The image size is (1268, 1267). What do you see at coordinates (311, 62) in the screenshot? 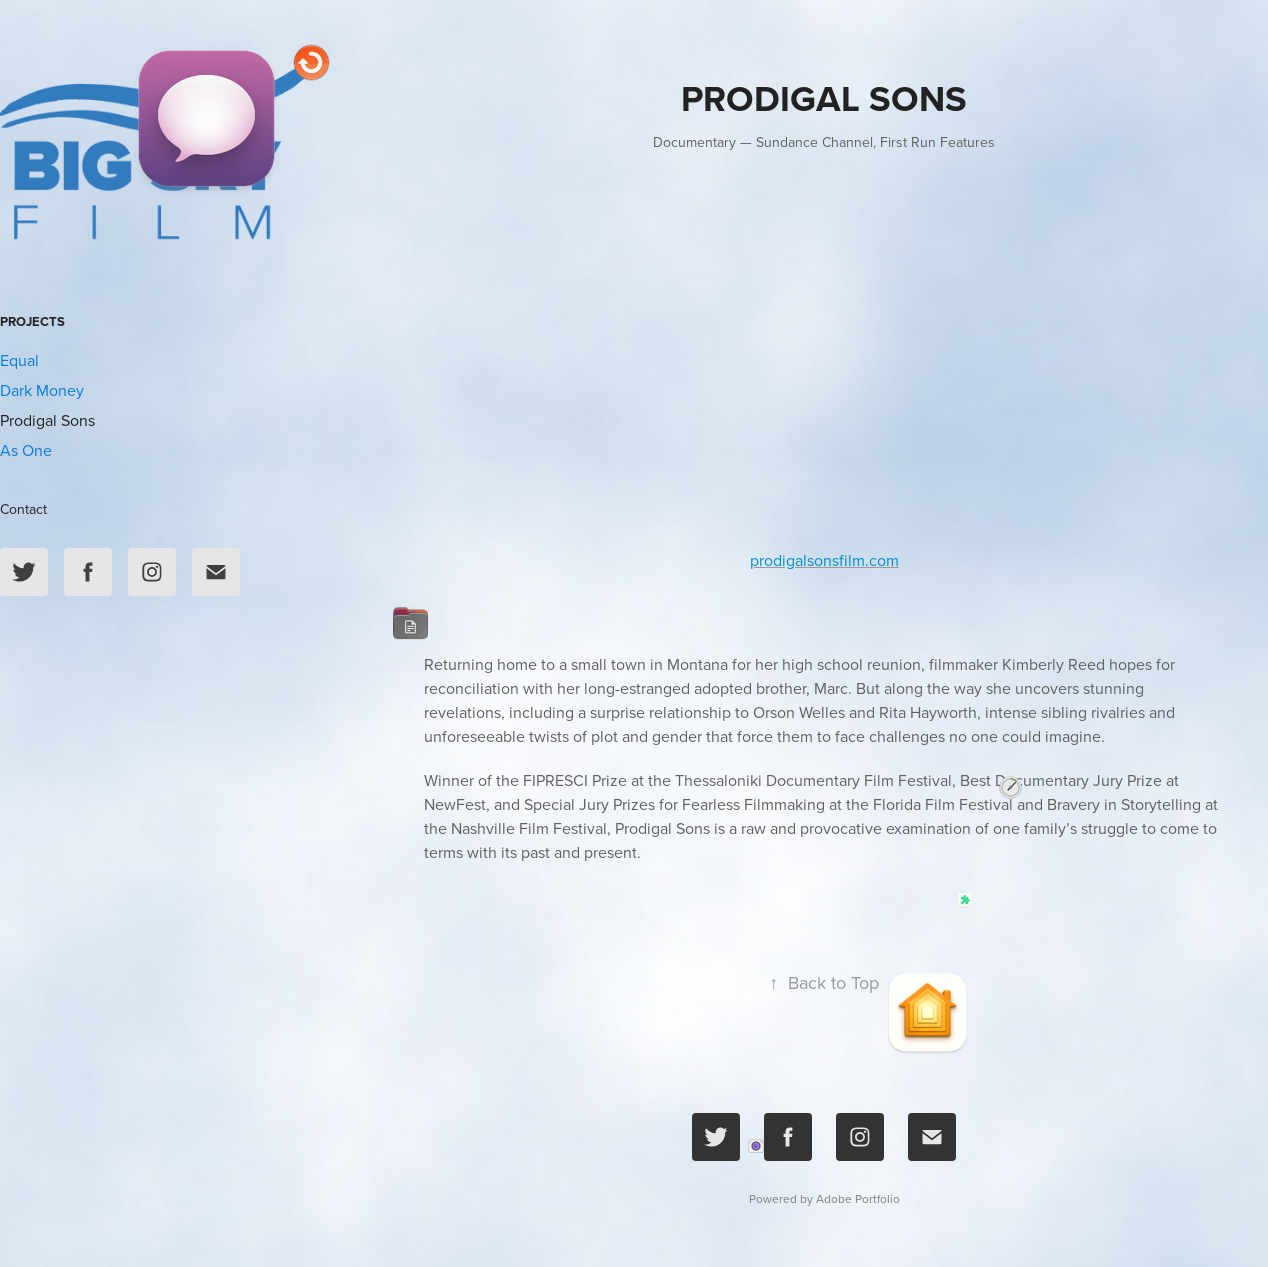
I see `open ubuntu livepatch settings` at bounding box center [311, 62].